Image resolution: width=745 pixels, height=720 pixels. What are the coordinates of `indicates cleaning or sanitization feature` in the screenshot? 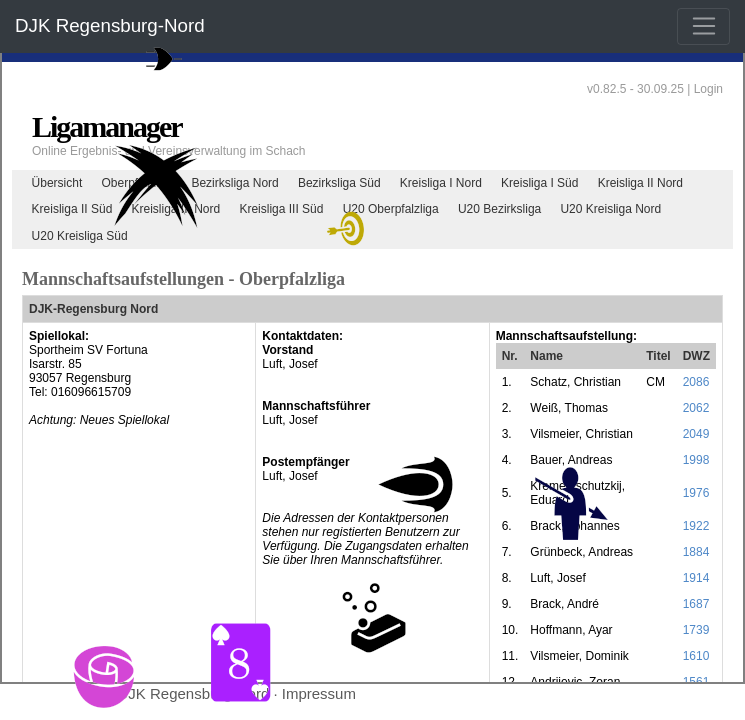 It's located at (376, 619).